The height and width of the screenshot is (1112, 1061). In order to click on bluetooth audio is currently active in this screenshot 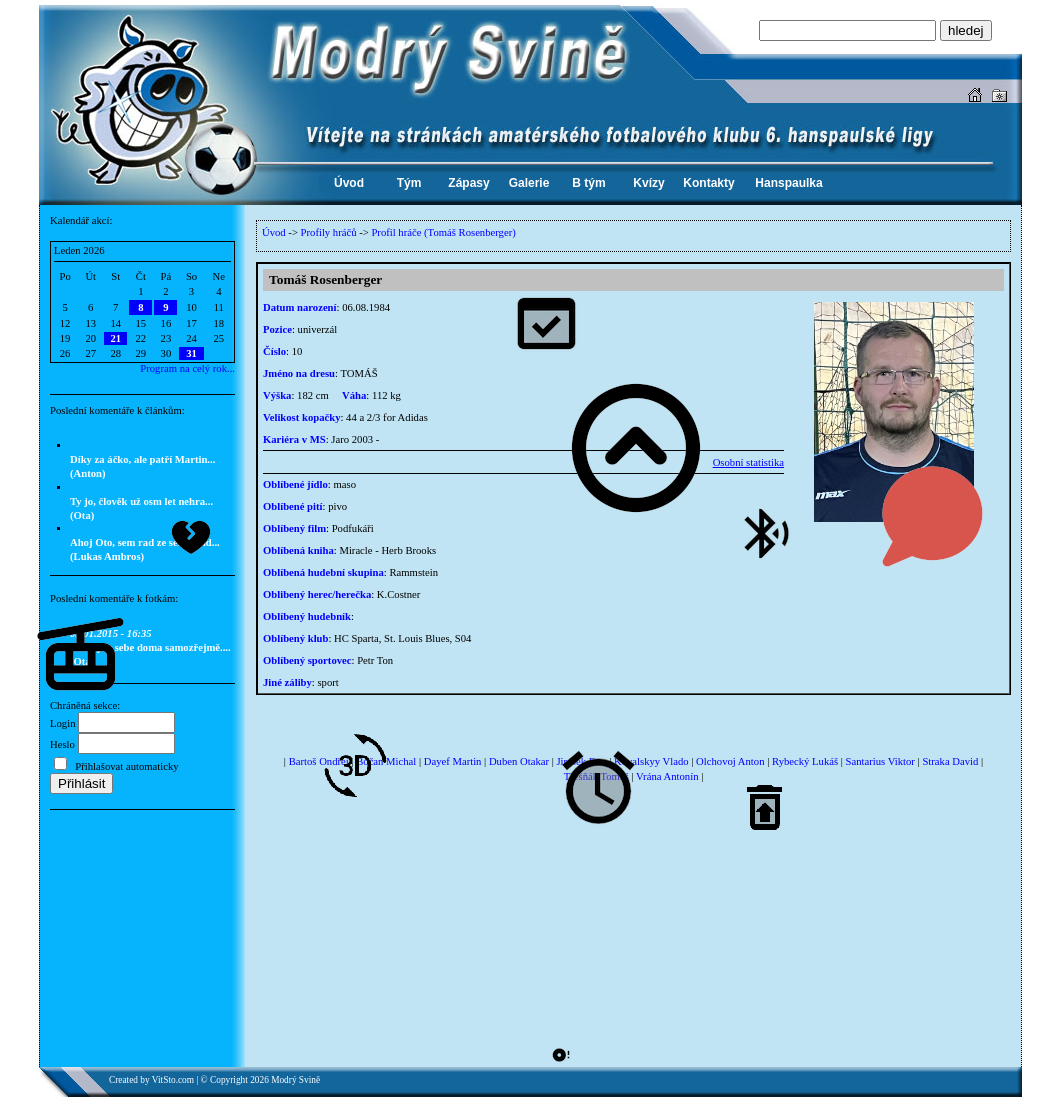, I will do `click(766, 533)`.